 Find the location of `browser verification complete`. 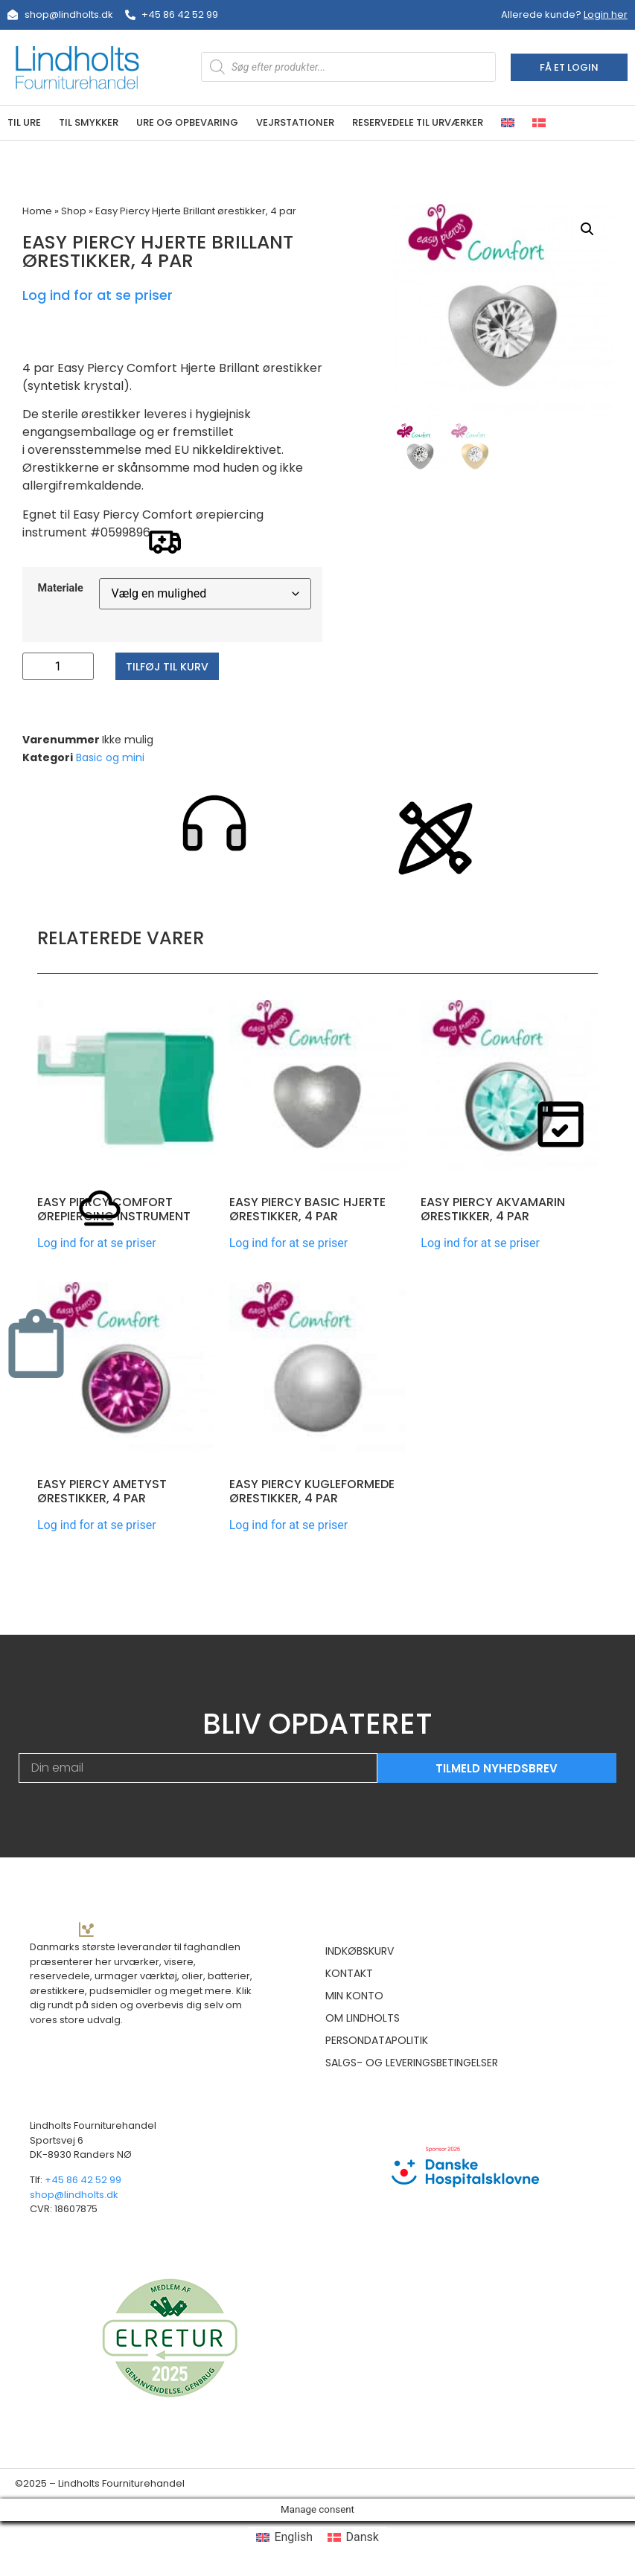

browser verification complete is located at coordinates (561, 1124).